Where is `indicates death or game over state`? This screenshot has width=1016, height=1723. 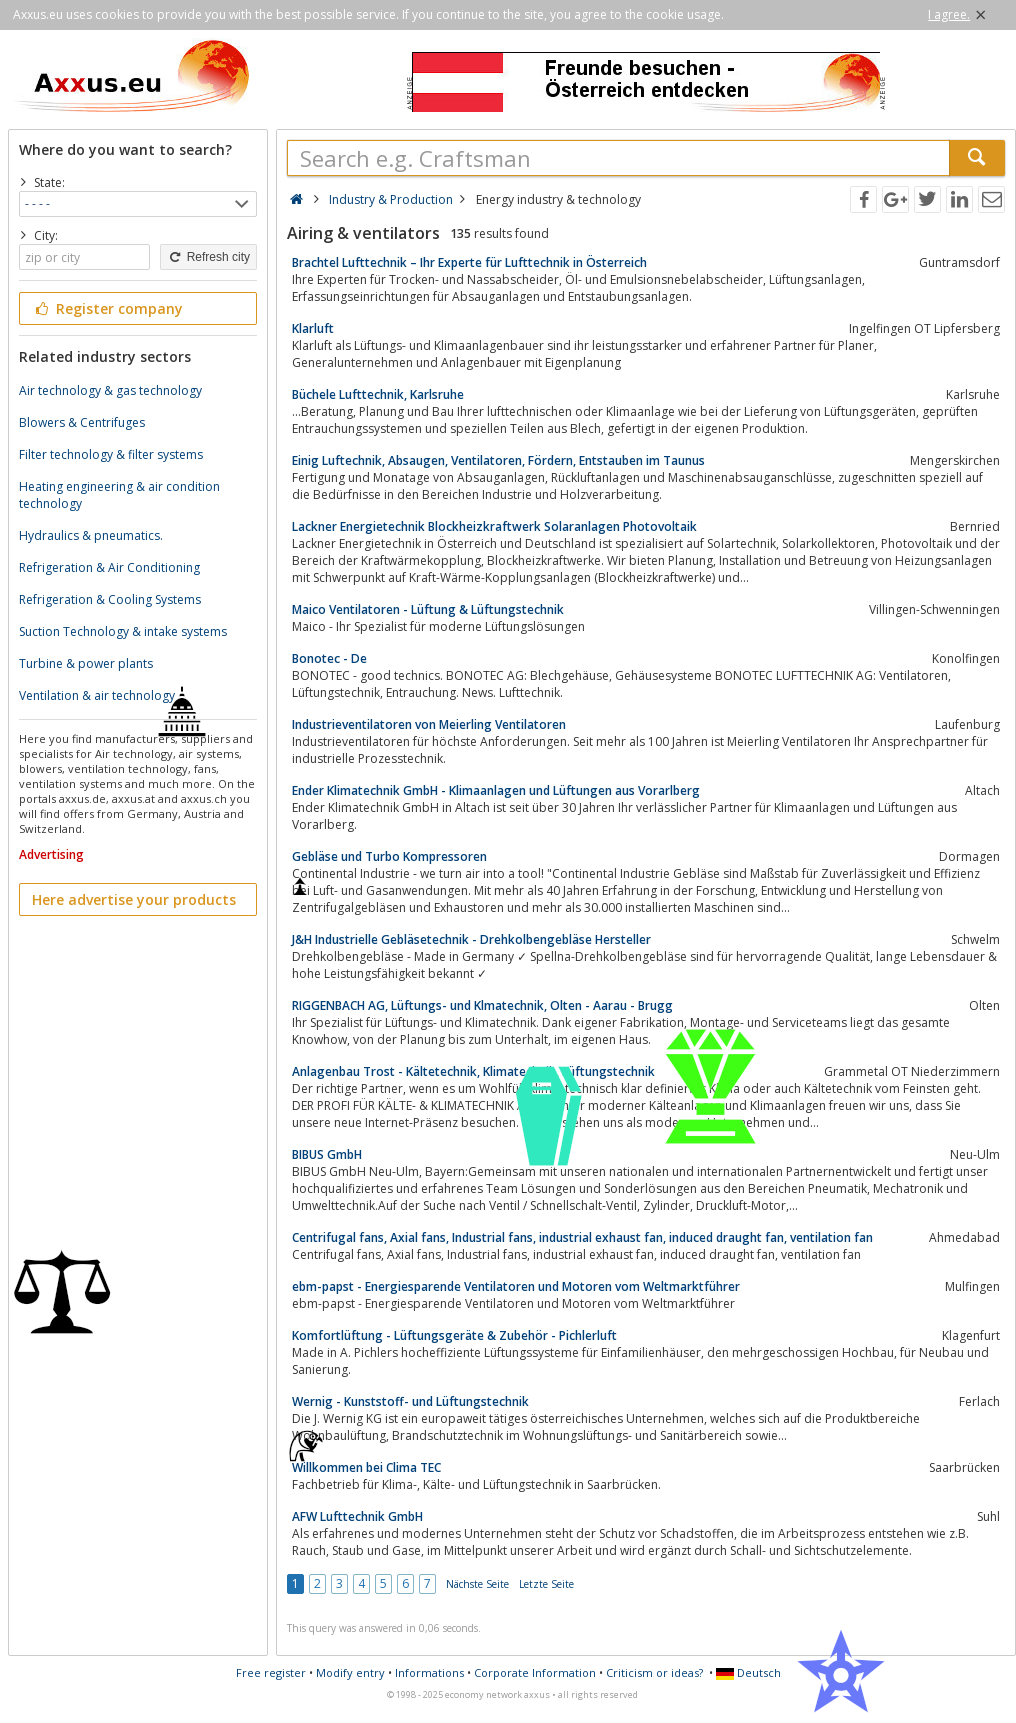
indicates death or game over state is located at coordinates (546, 1115).